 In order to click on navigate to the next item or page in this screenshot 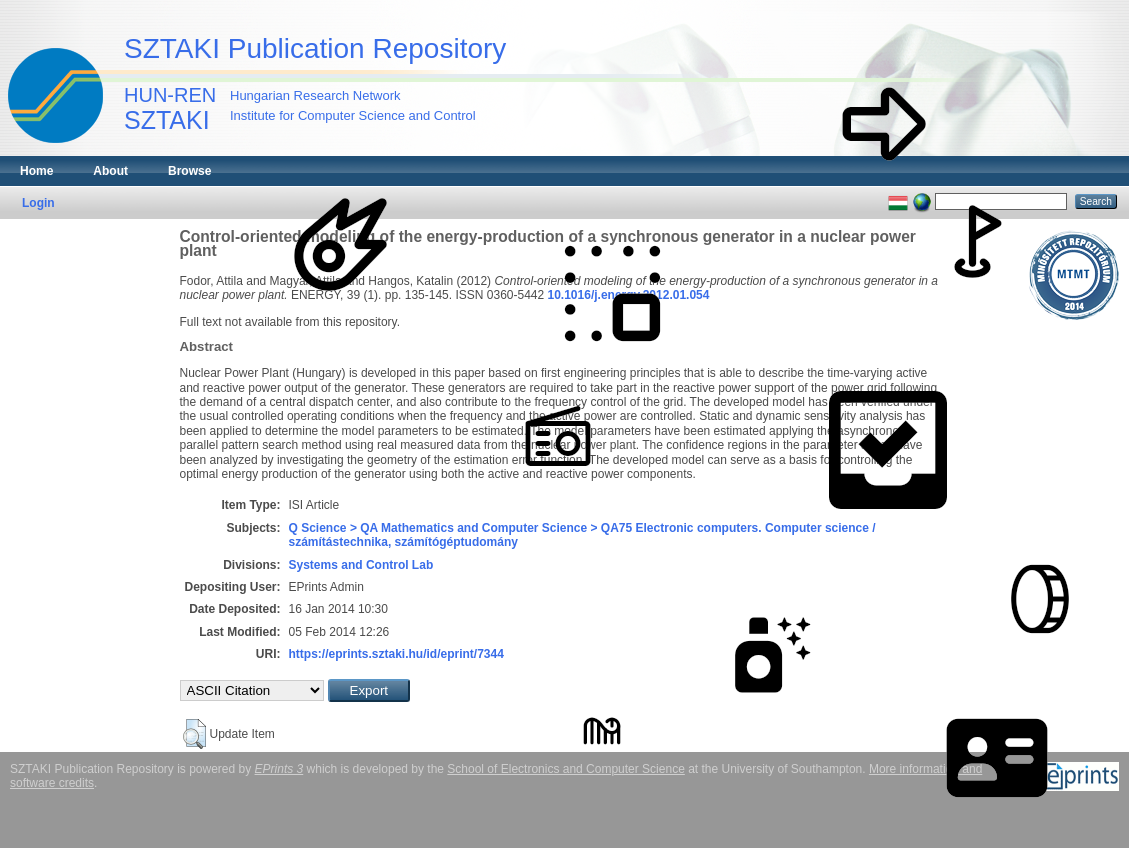, I will do `click(885, 124)`.